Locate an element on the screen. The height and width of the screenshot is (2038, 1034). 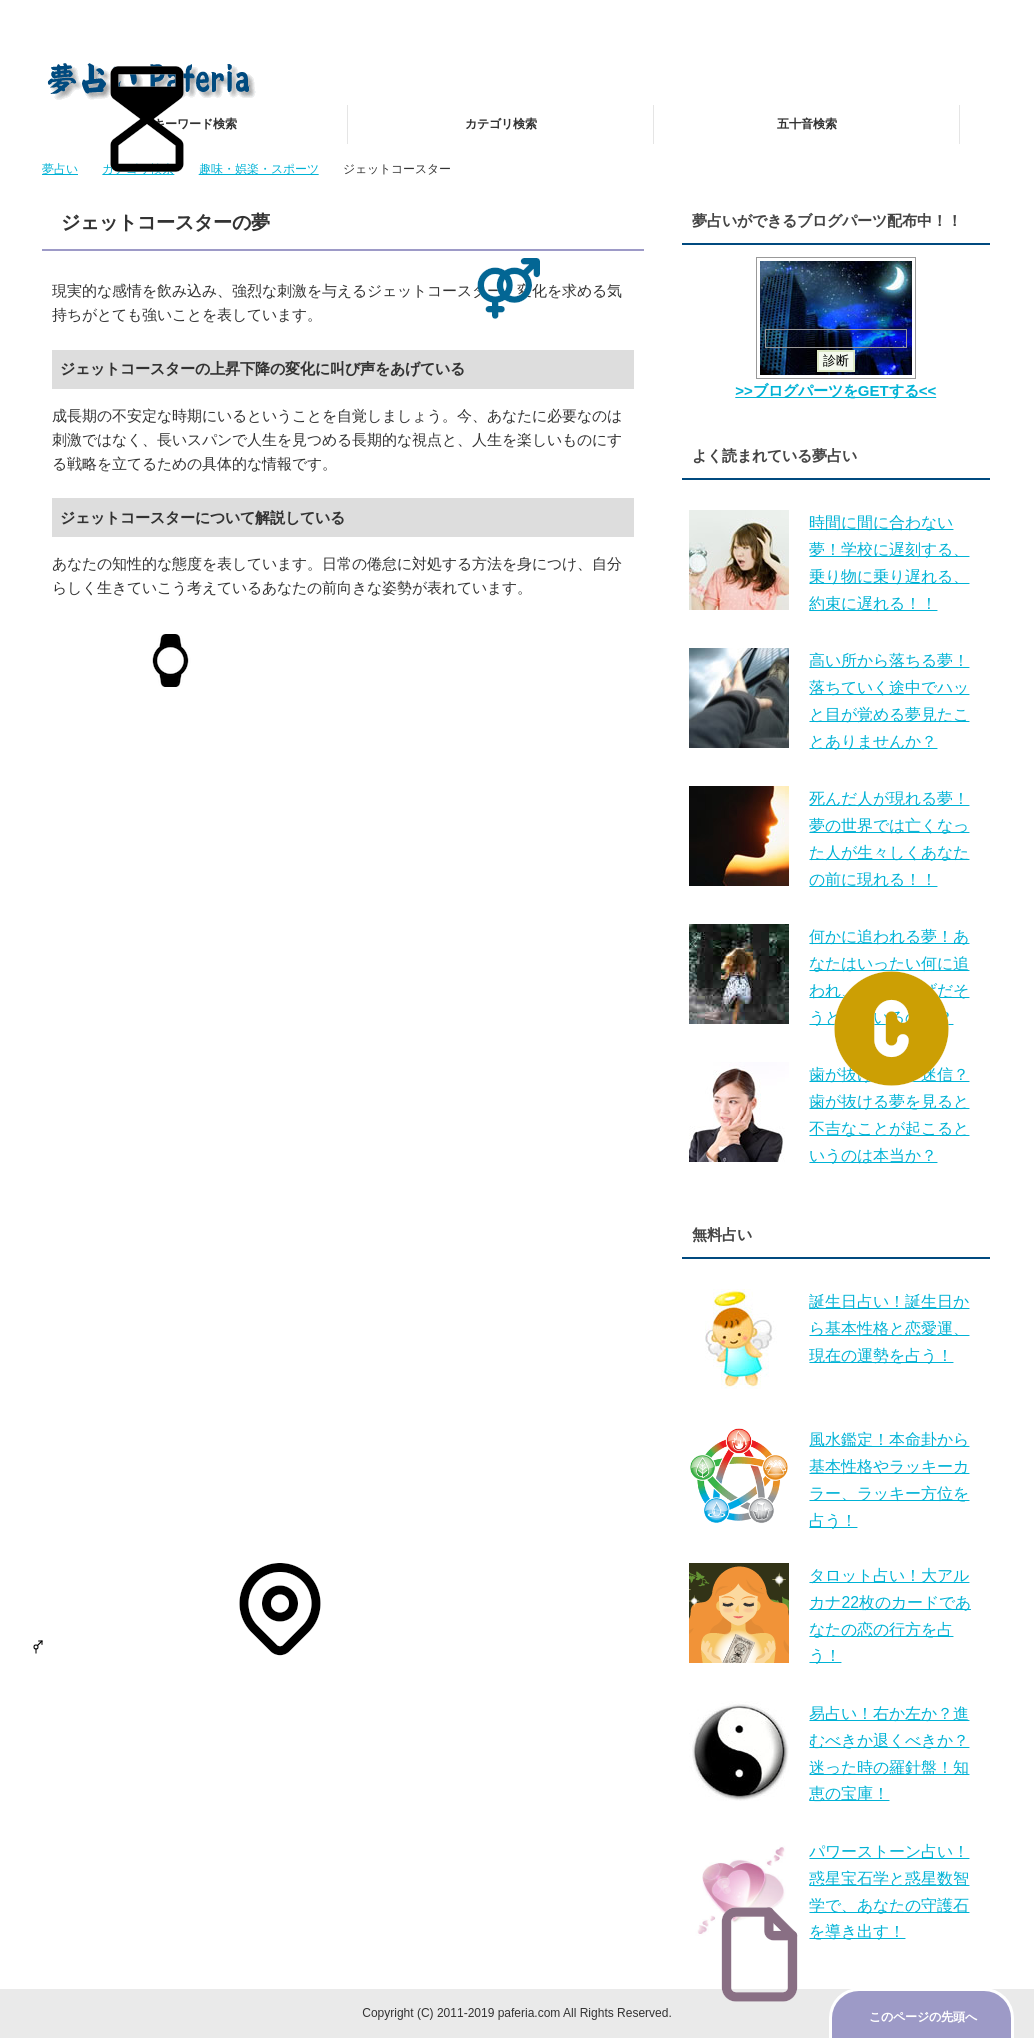
view or set a location on the map is located at coordinates (280, 1608).